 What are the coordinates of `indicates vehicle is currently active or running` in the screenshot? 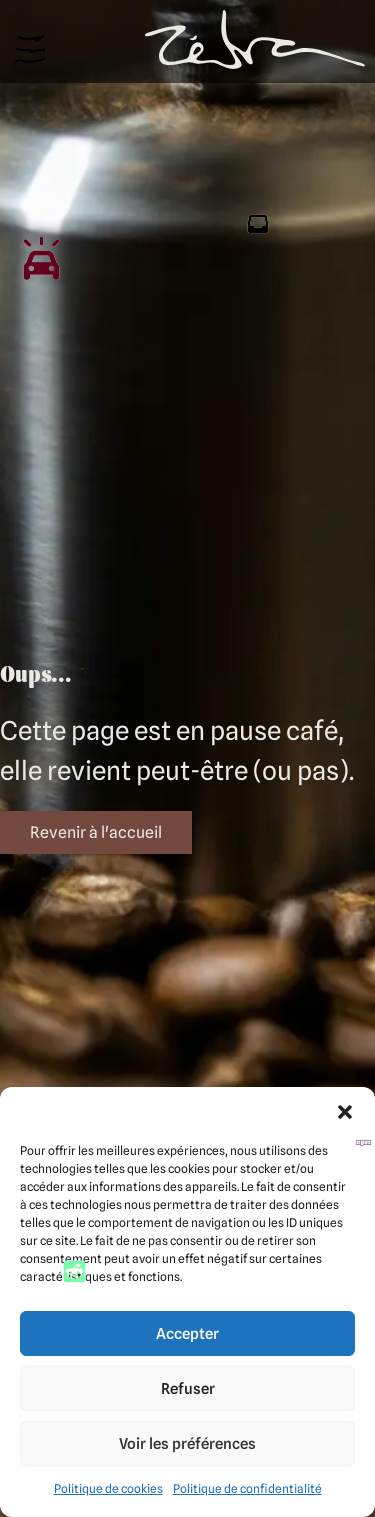 It's located at (41, 259).